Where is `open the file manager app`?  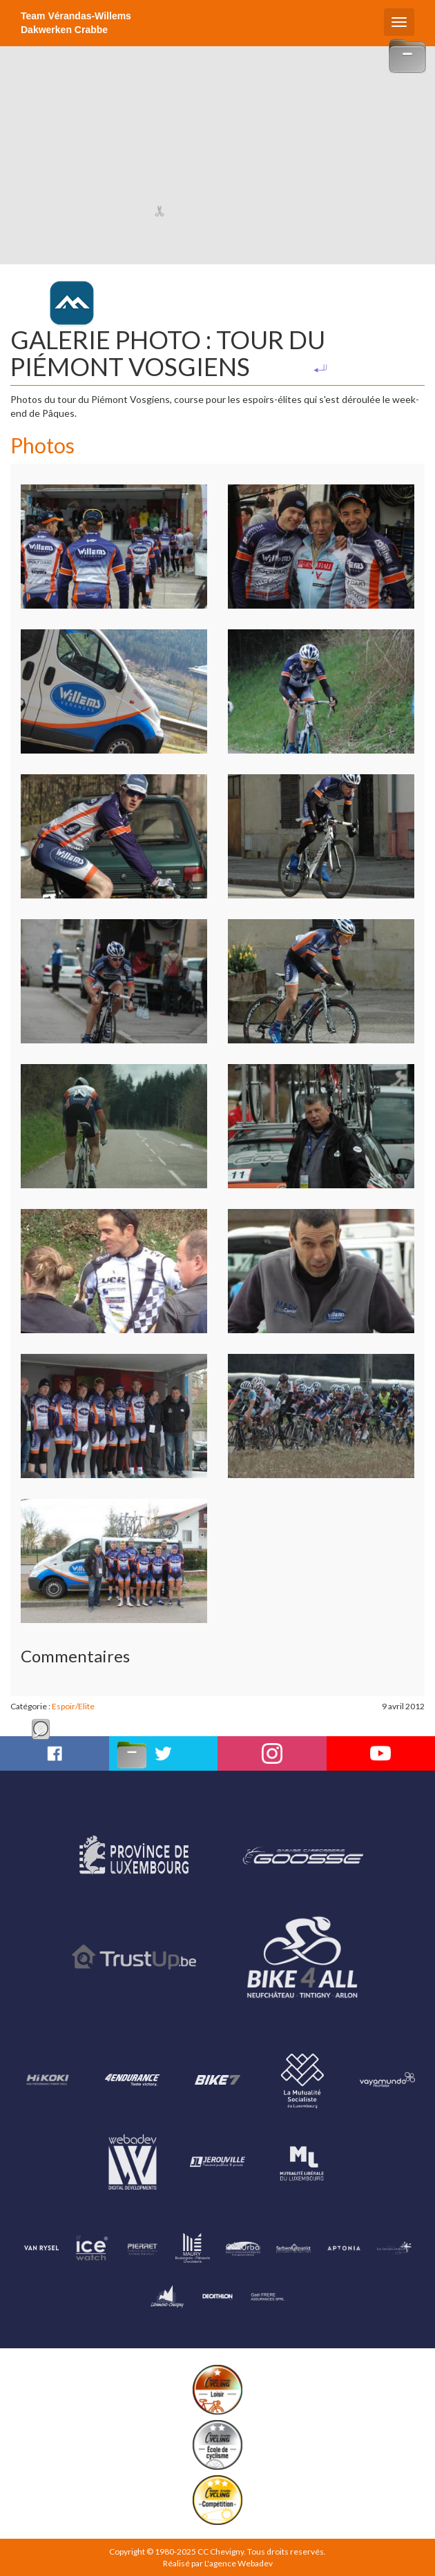 open the file manager app is located at coordinates (132, 1755).